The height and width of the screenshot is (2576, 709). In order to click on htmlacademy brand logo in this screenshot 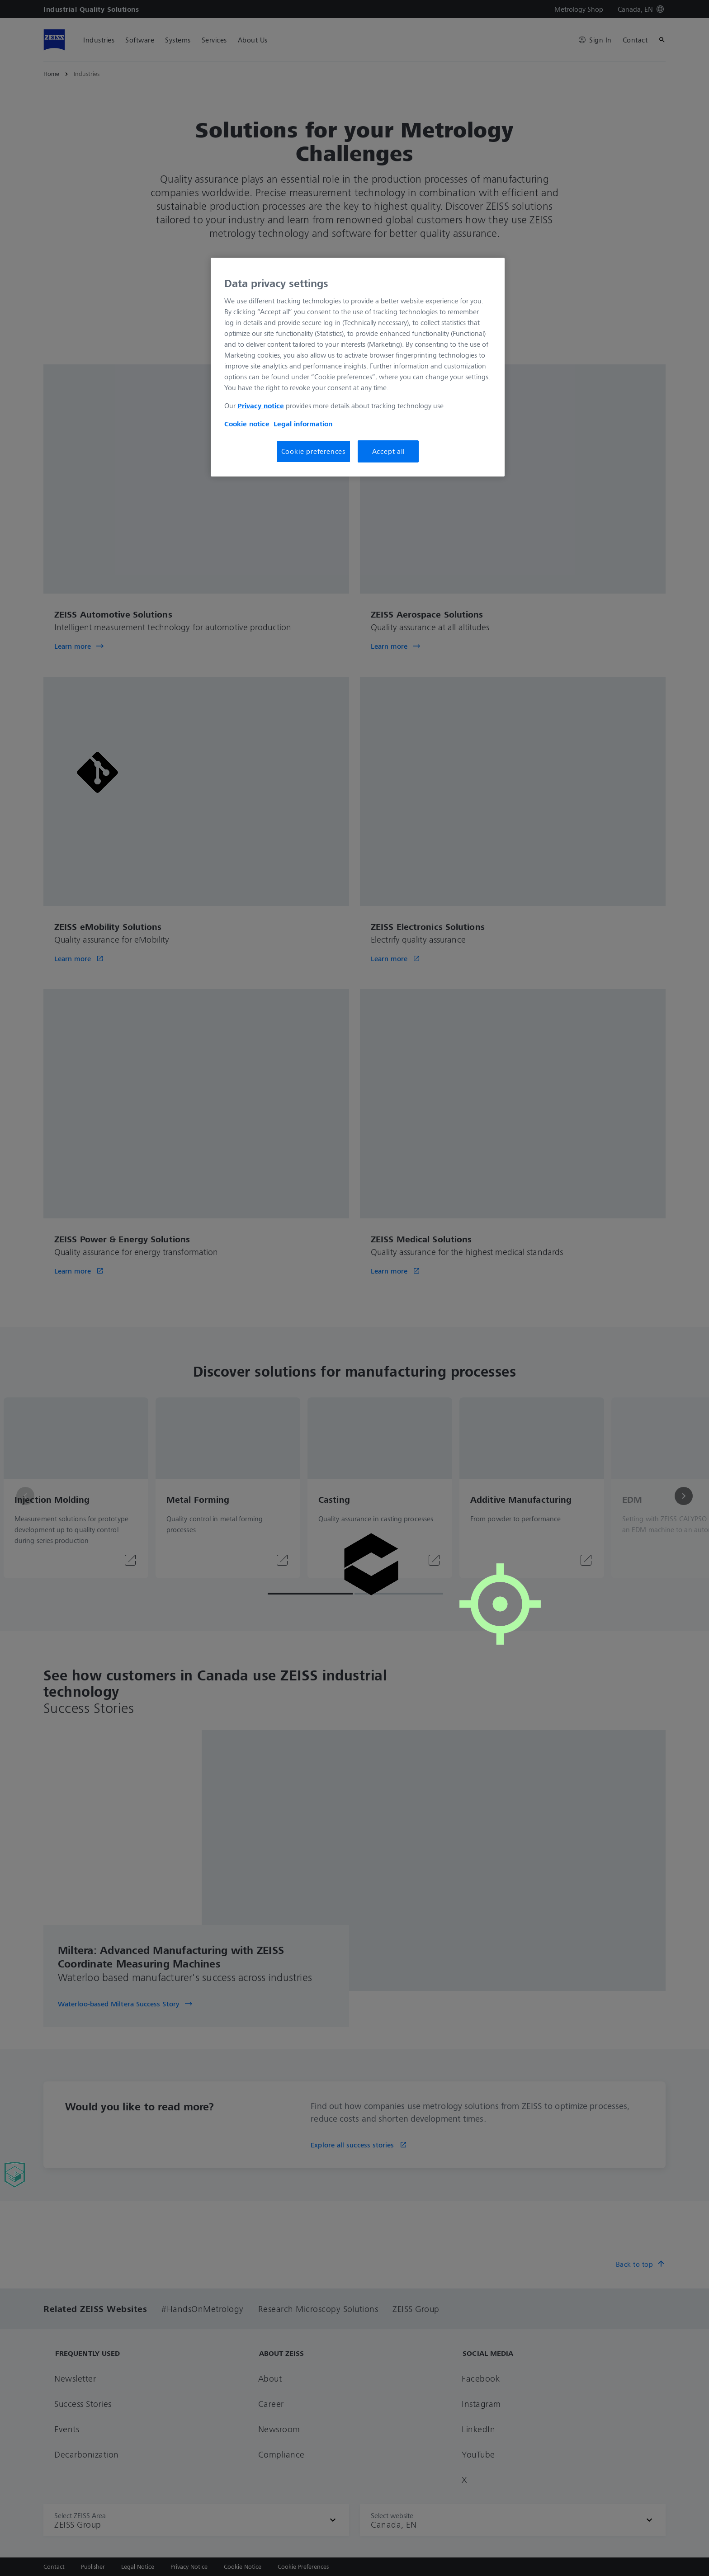, I will do `click(14, 2175)`.